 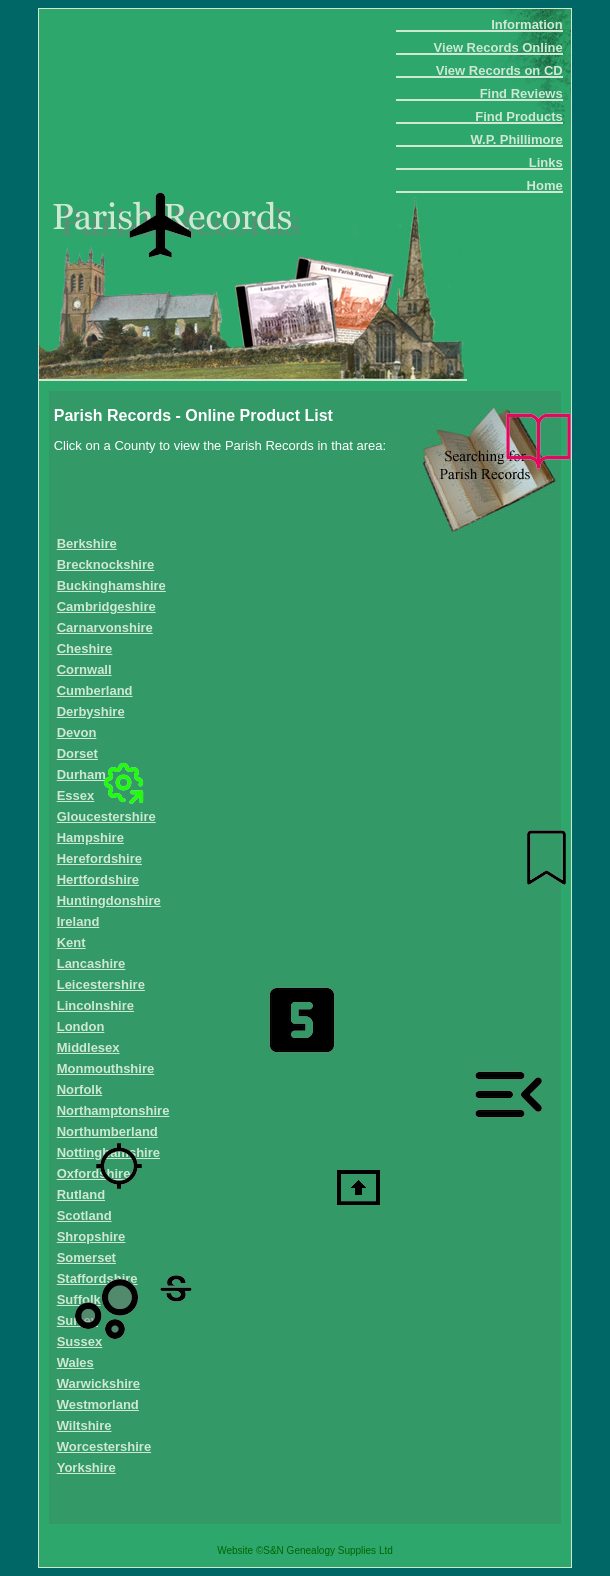 What do you see at coordinates (105, 1309) in the screenshot?
I see `view bubble chart visualization` at bounding box center [105, 1309].